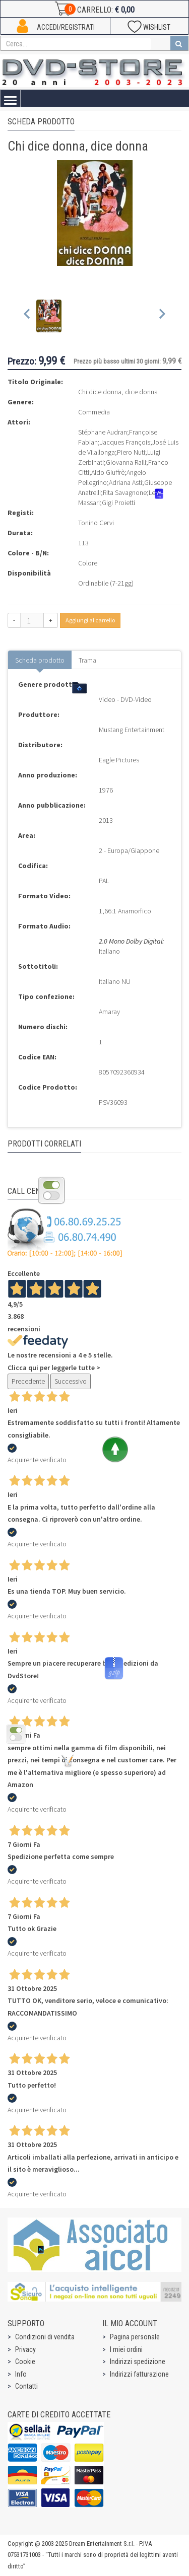  I want to click on software update available for installation, so click(115, 1449).